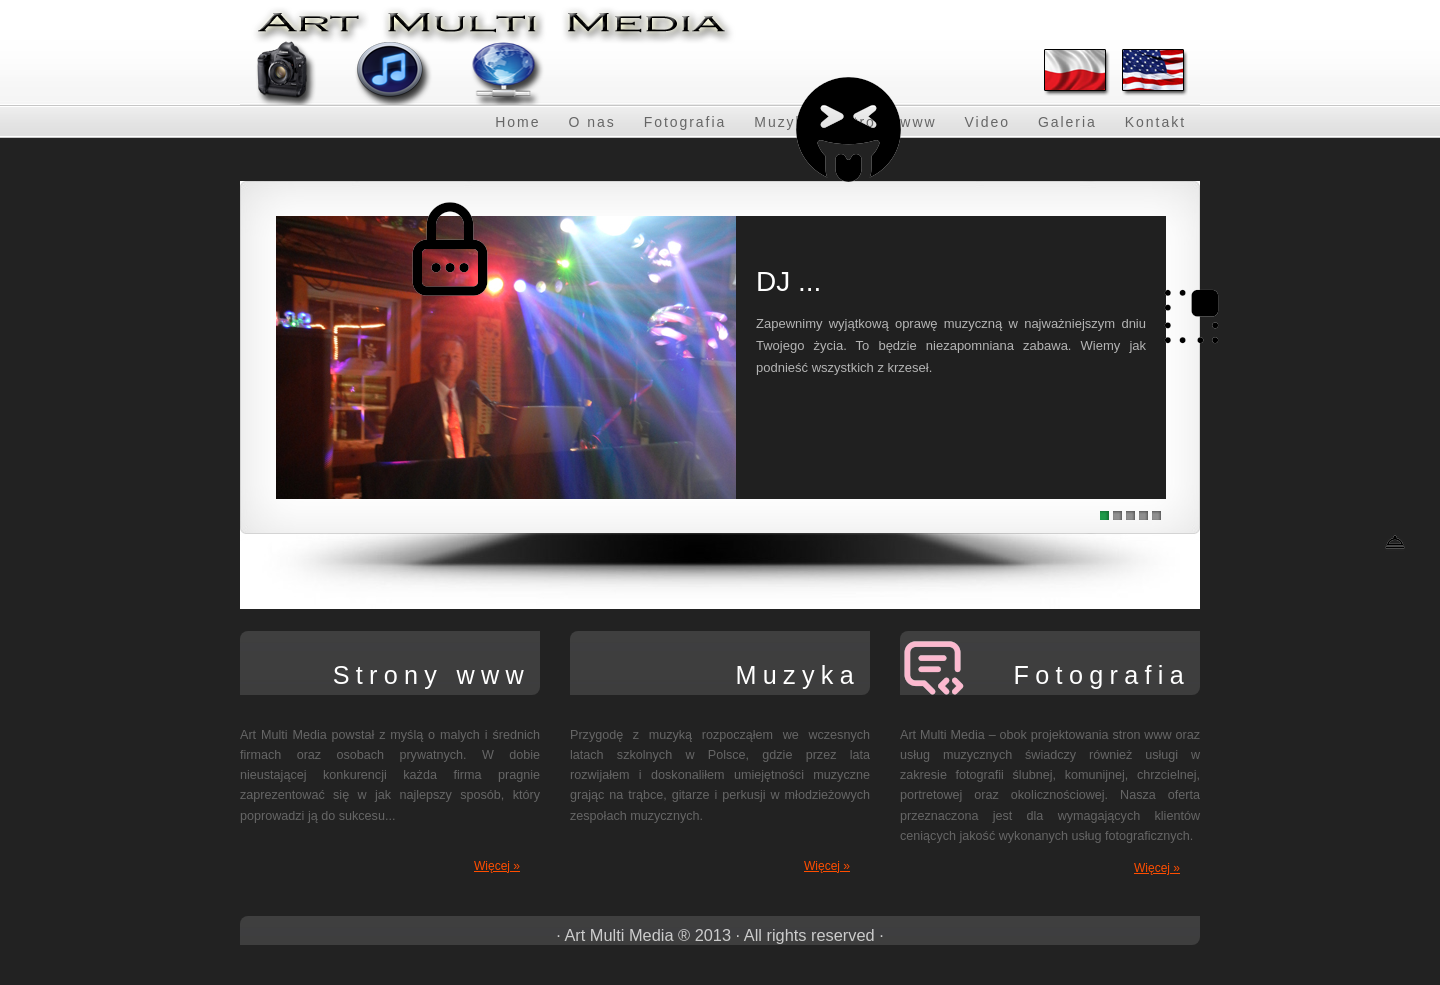 Image resolution: width=1440 pixels, height=985 pixels. What do you see at coordinates (932, 666) in the screenshot?
I see `view code snippets in messages` at bounding box center [932, 666].